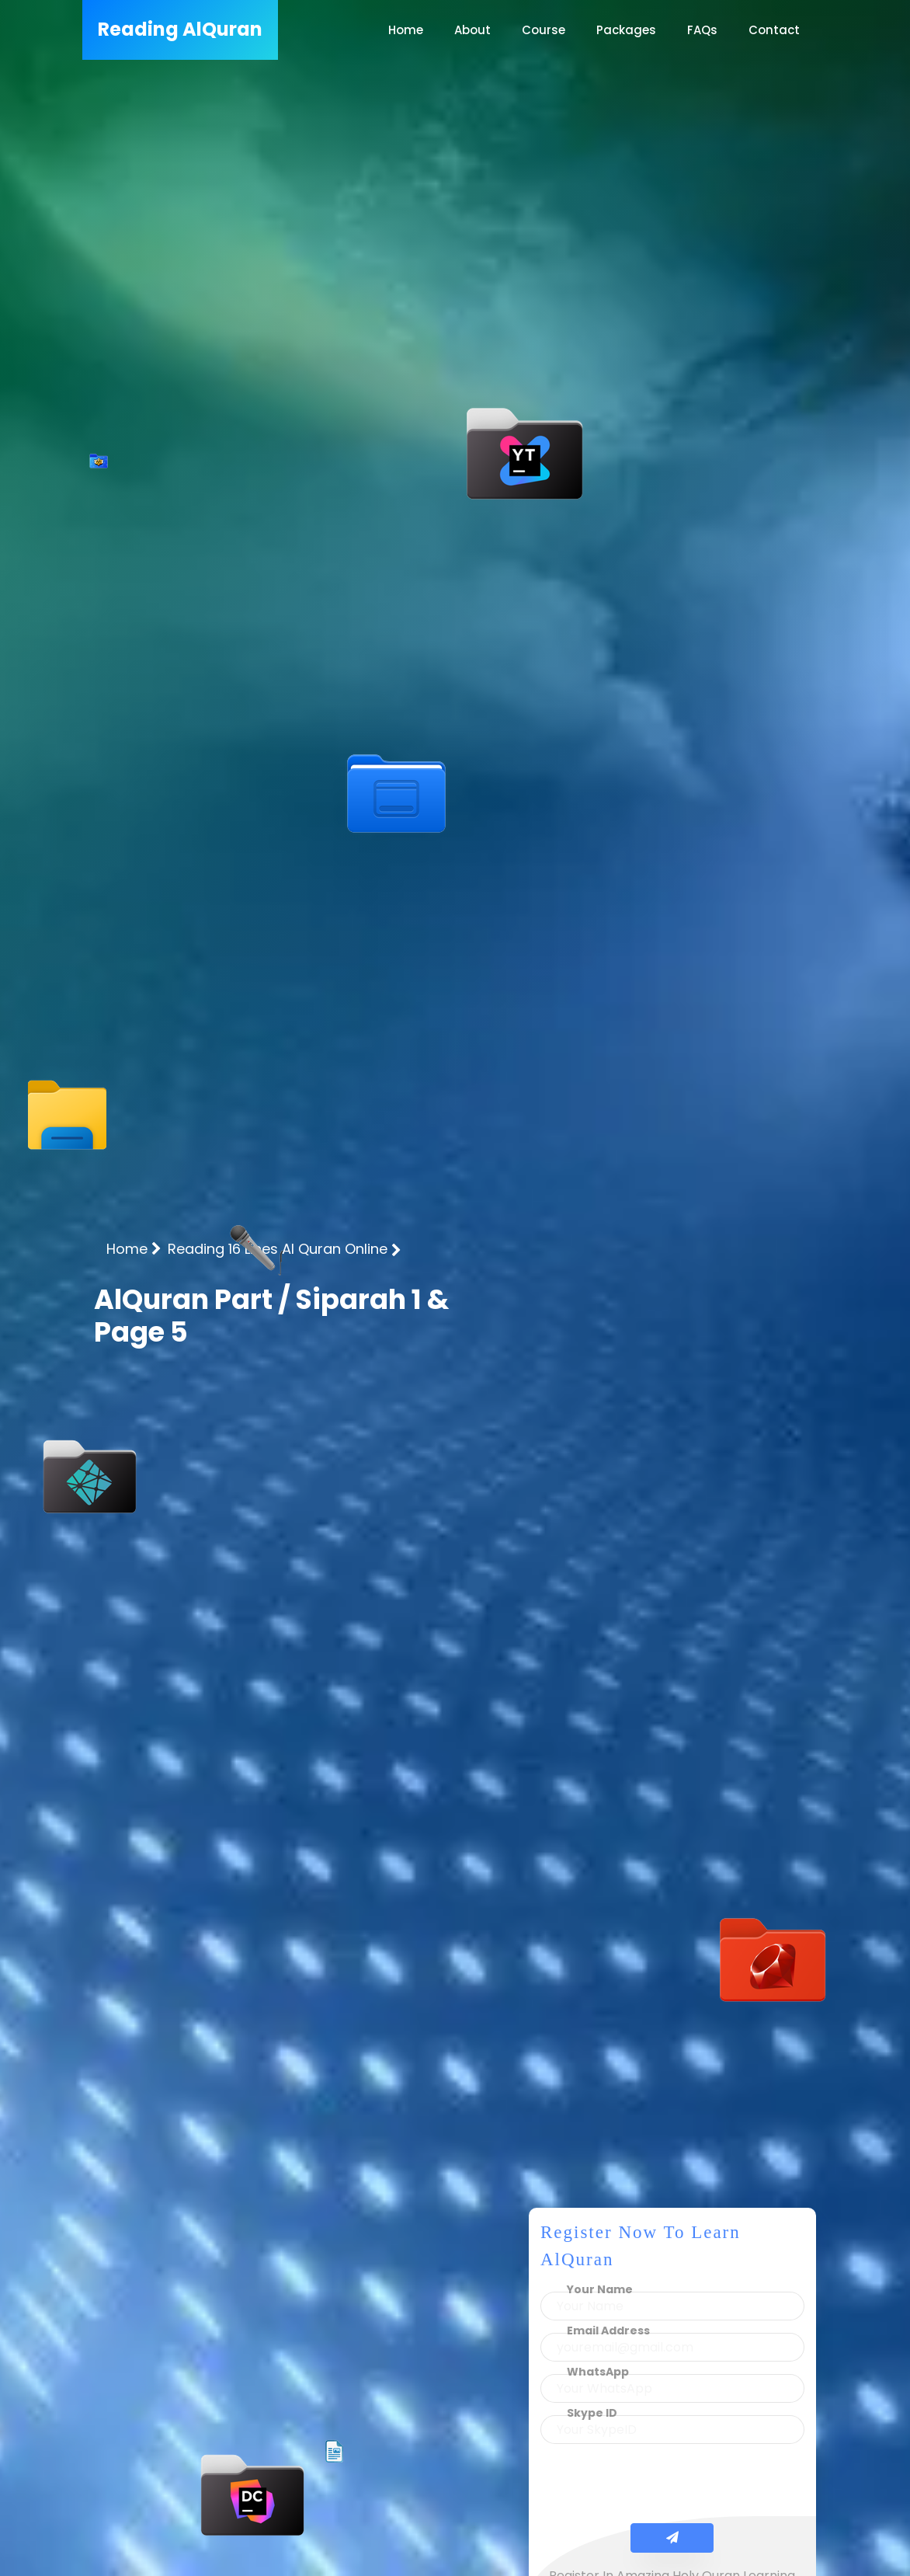 The image size is (910, 2576). Describe the element at coordinates (334, 2451) in the screenshot. I see `open a libreoffice writer document` at that location.